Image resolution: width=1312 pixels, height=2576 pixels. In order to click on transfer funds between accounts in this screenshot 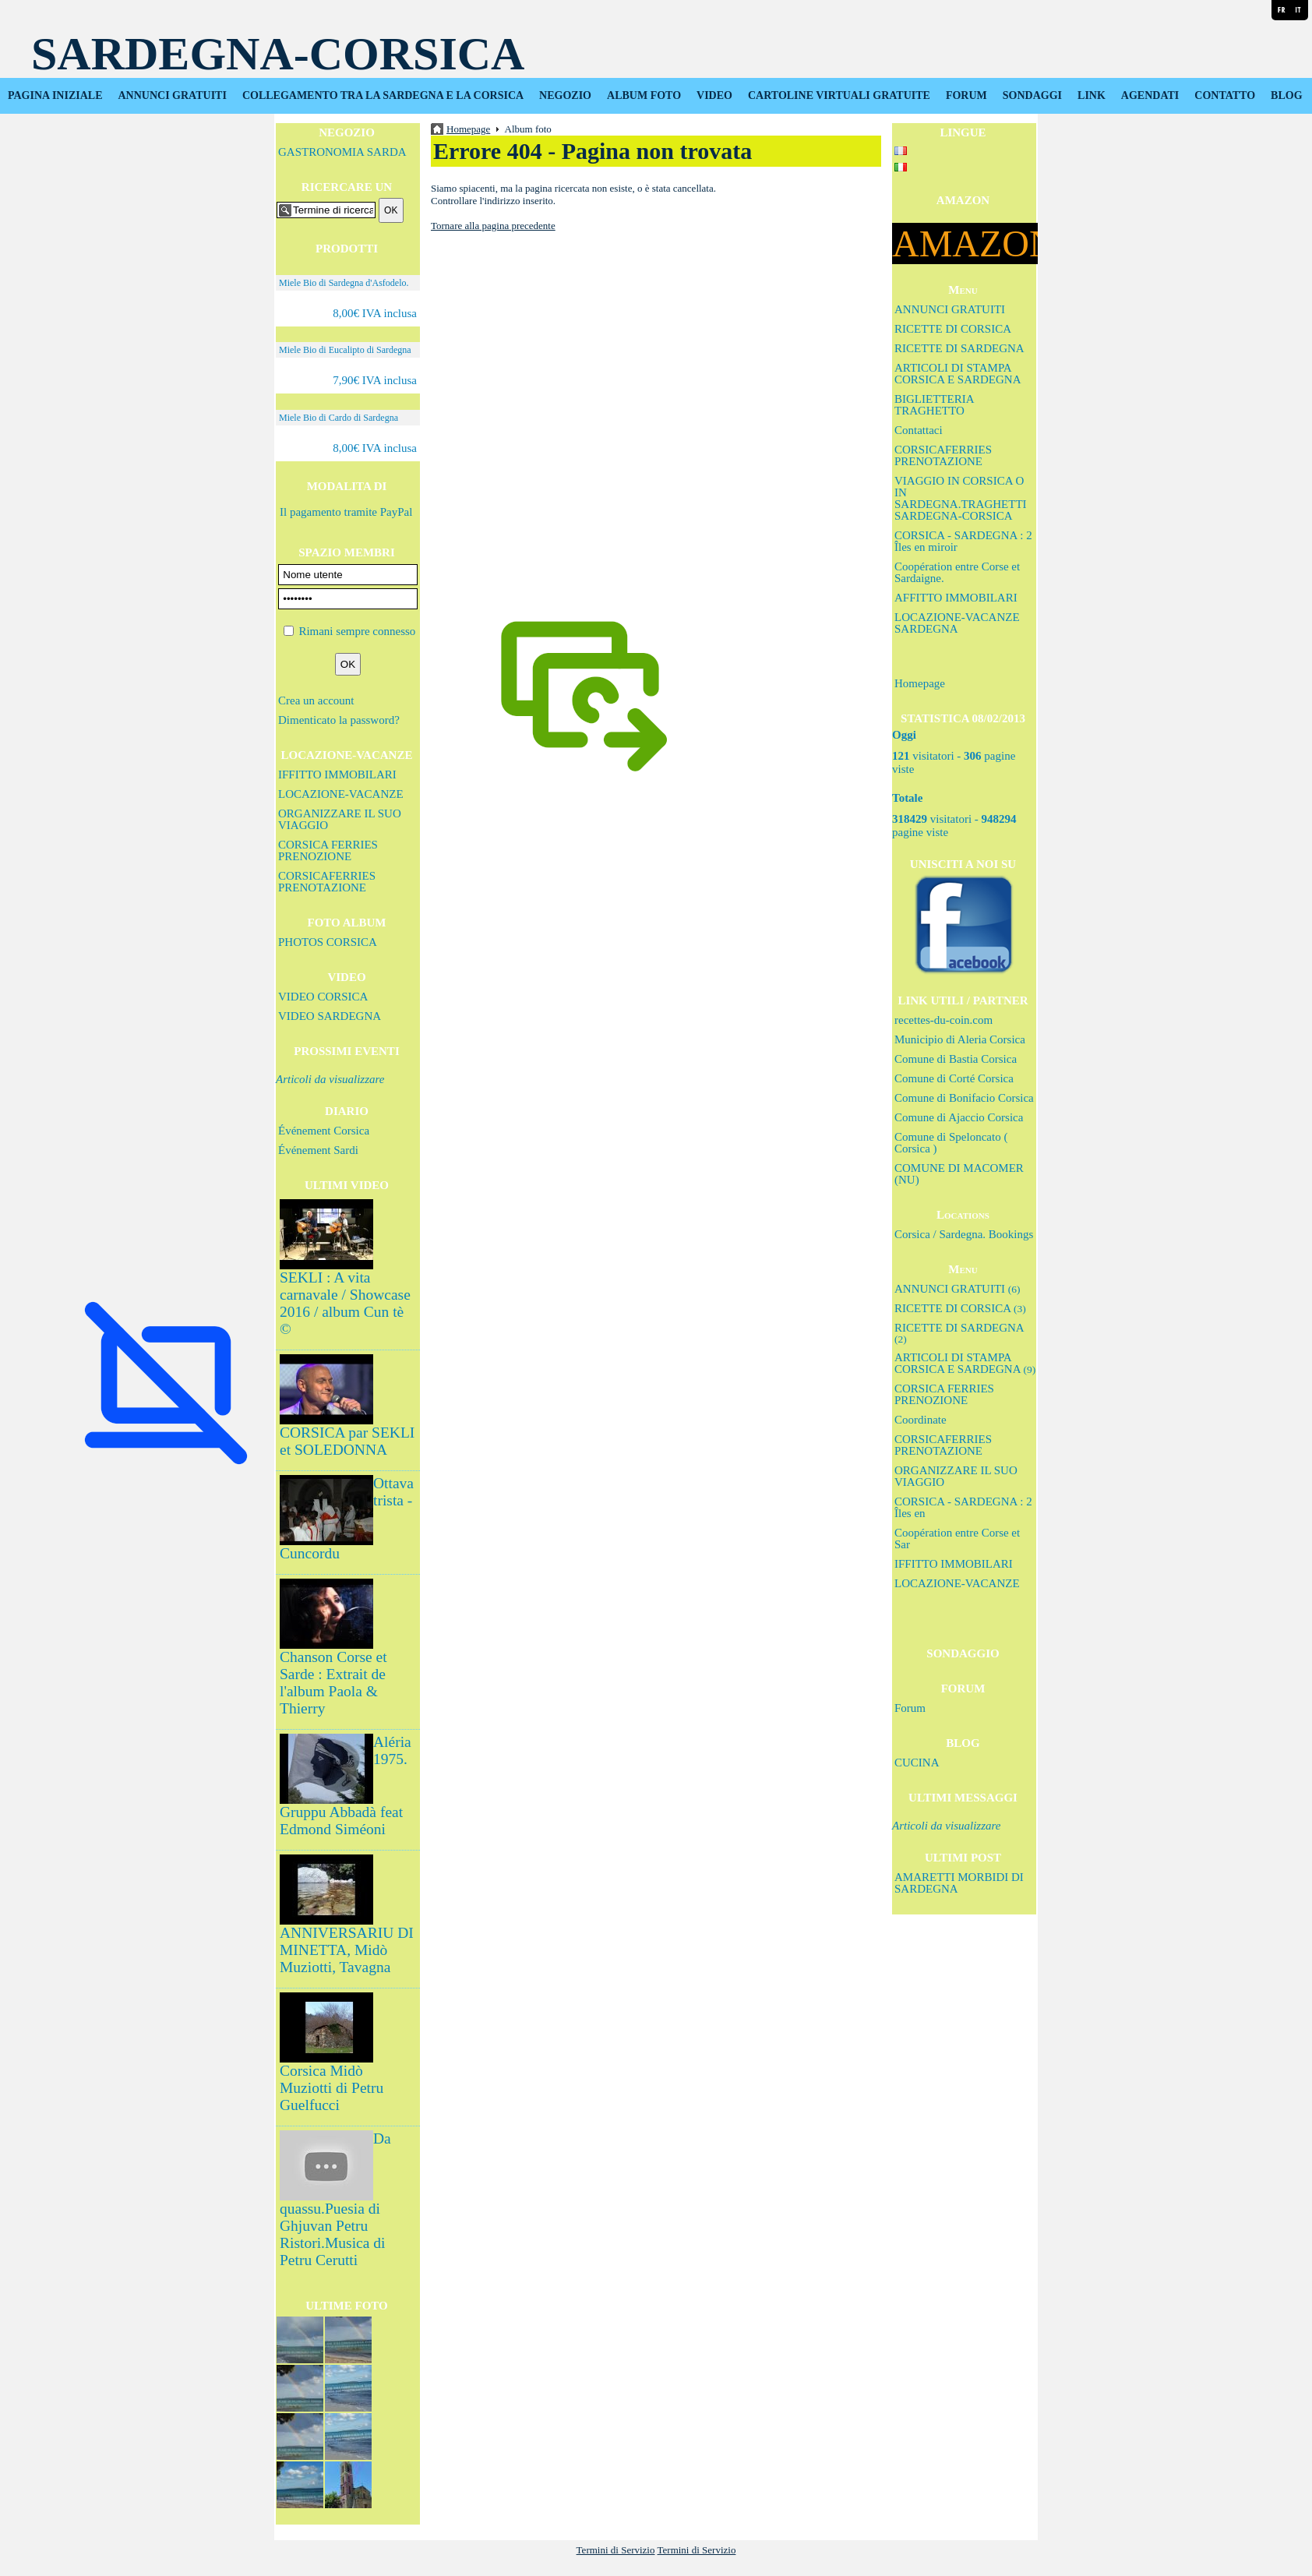, I will do `click(580, 684)`.